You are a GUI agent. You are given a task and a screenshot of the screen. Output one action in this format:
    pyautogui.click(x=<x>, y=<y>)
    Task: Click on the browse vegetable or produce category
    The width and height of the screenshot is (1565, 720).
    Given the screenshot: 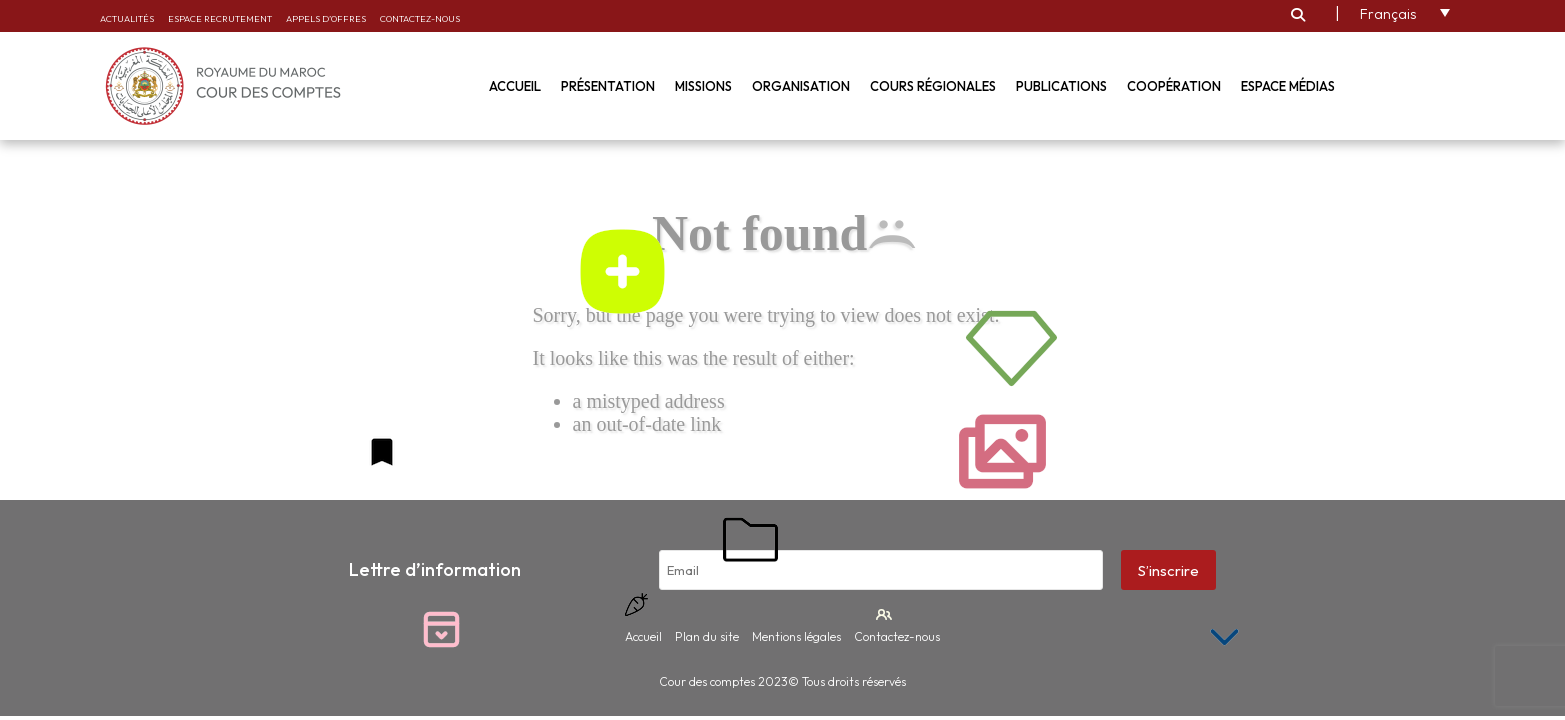 What is the action you would take?
    pyautogui.click(x=636, y=605)
    